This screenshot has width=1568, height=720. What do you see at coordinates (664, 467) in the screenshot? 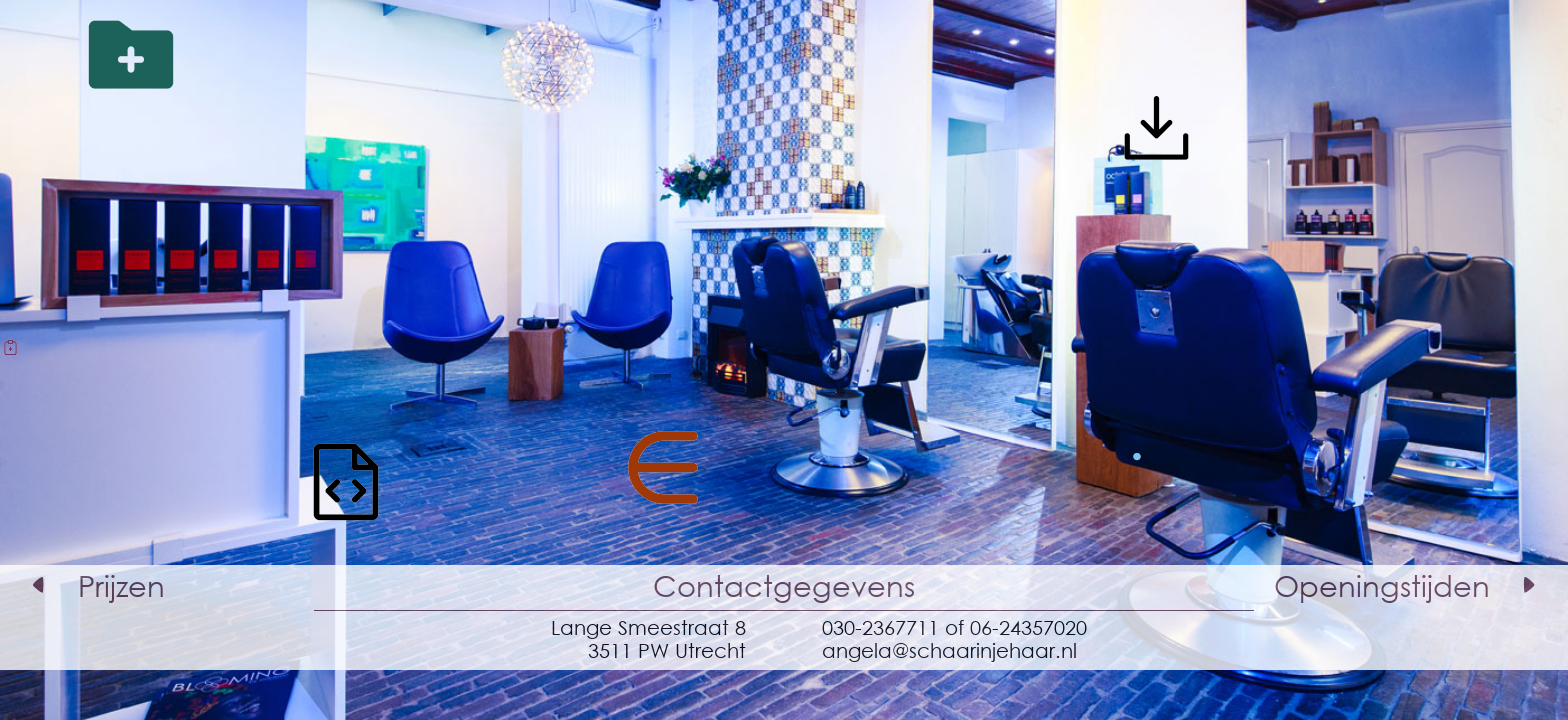
I see `indicates set membership in mathematical notation` at bounding box center [664, 467].